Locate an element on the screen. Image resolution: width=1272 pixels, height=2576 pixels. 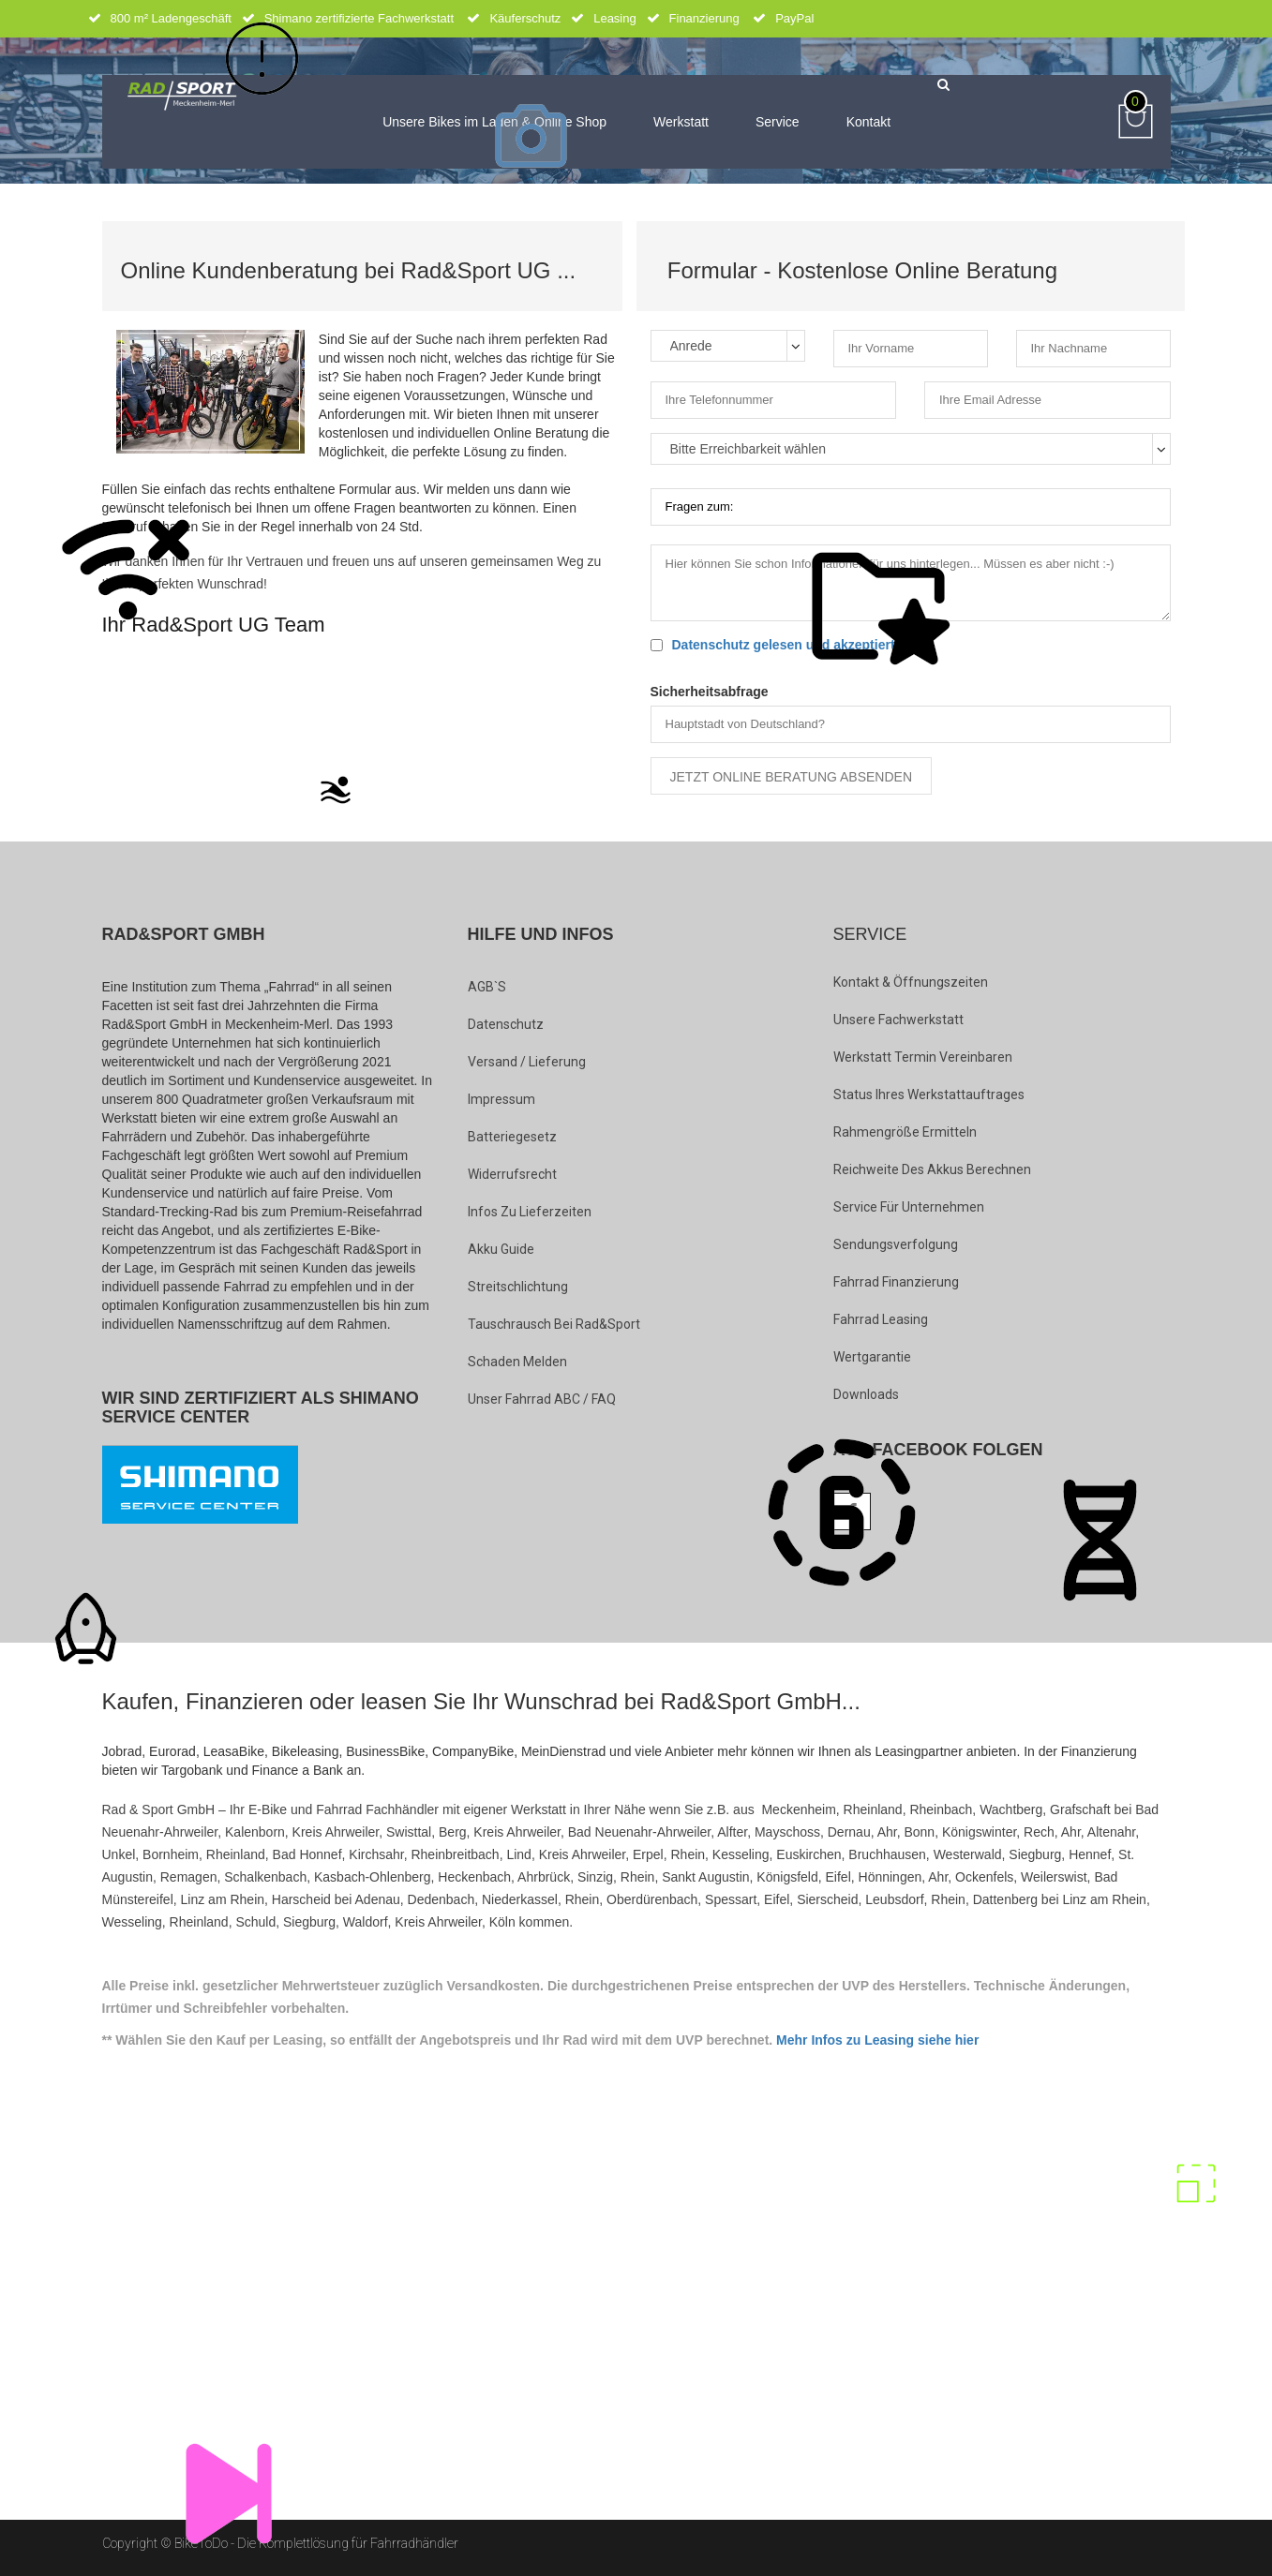
resize a window or element is located at coordinates (1196, 2183).